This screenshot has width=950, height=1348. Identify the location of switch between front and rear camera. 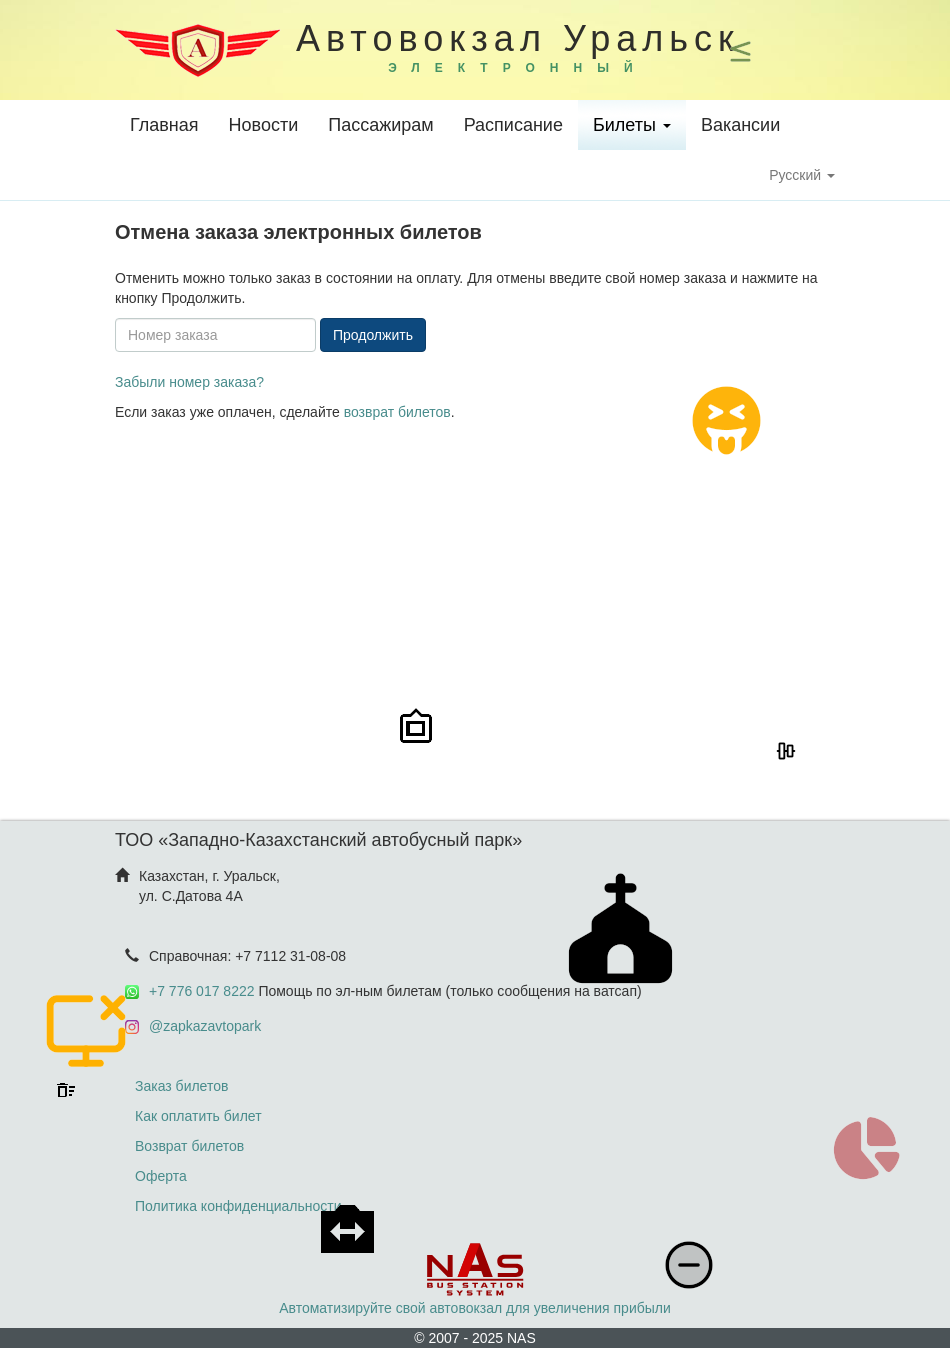
(347, 1231).